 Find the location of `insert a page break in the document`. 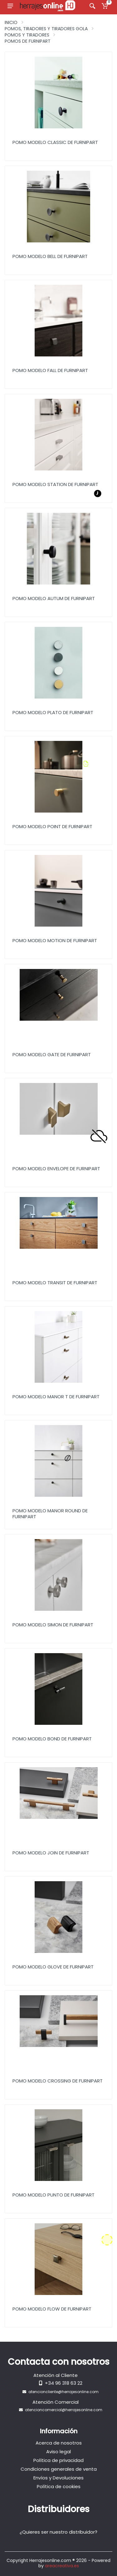

insert a page break in the document is located at coordinates (86, 764).